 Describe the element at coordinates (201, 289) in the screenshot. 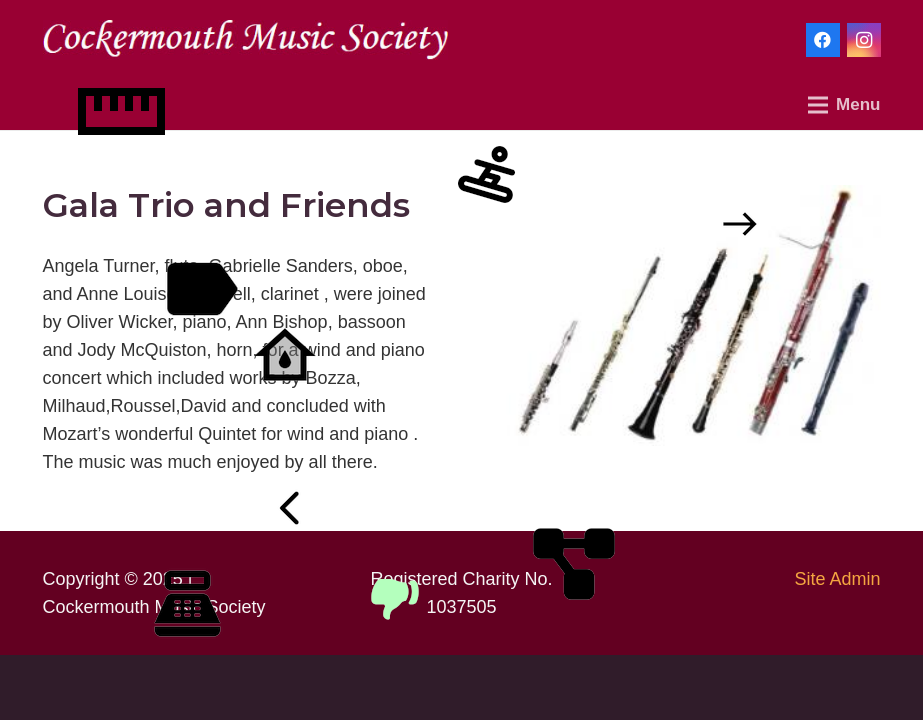

I see `add or apply a label to an item` at that location.